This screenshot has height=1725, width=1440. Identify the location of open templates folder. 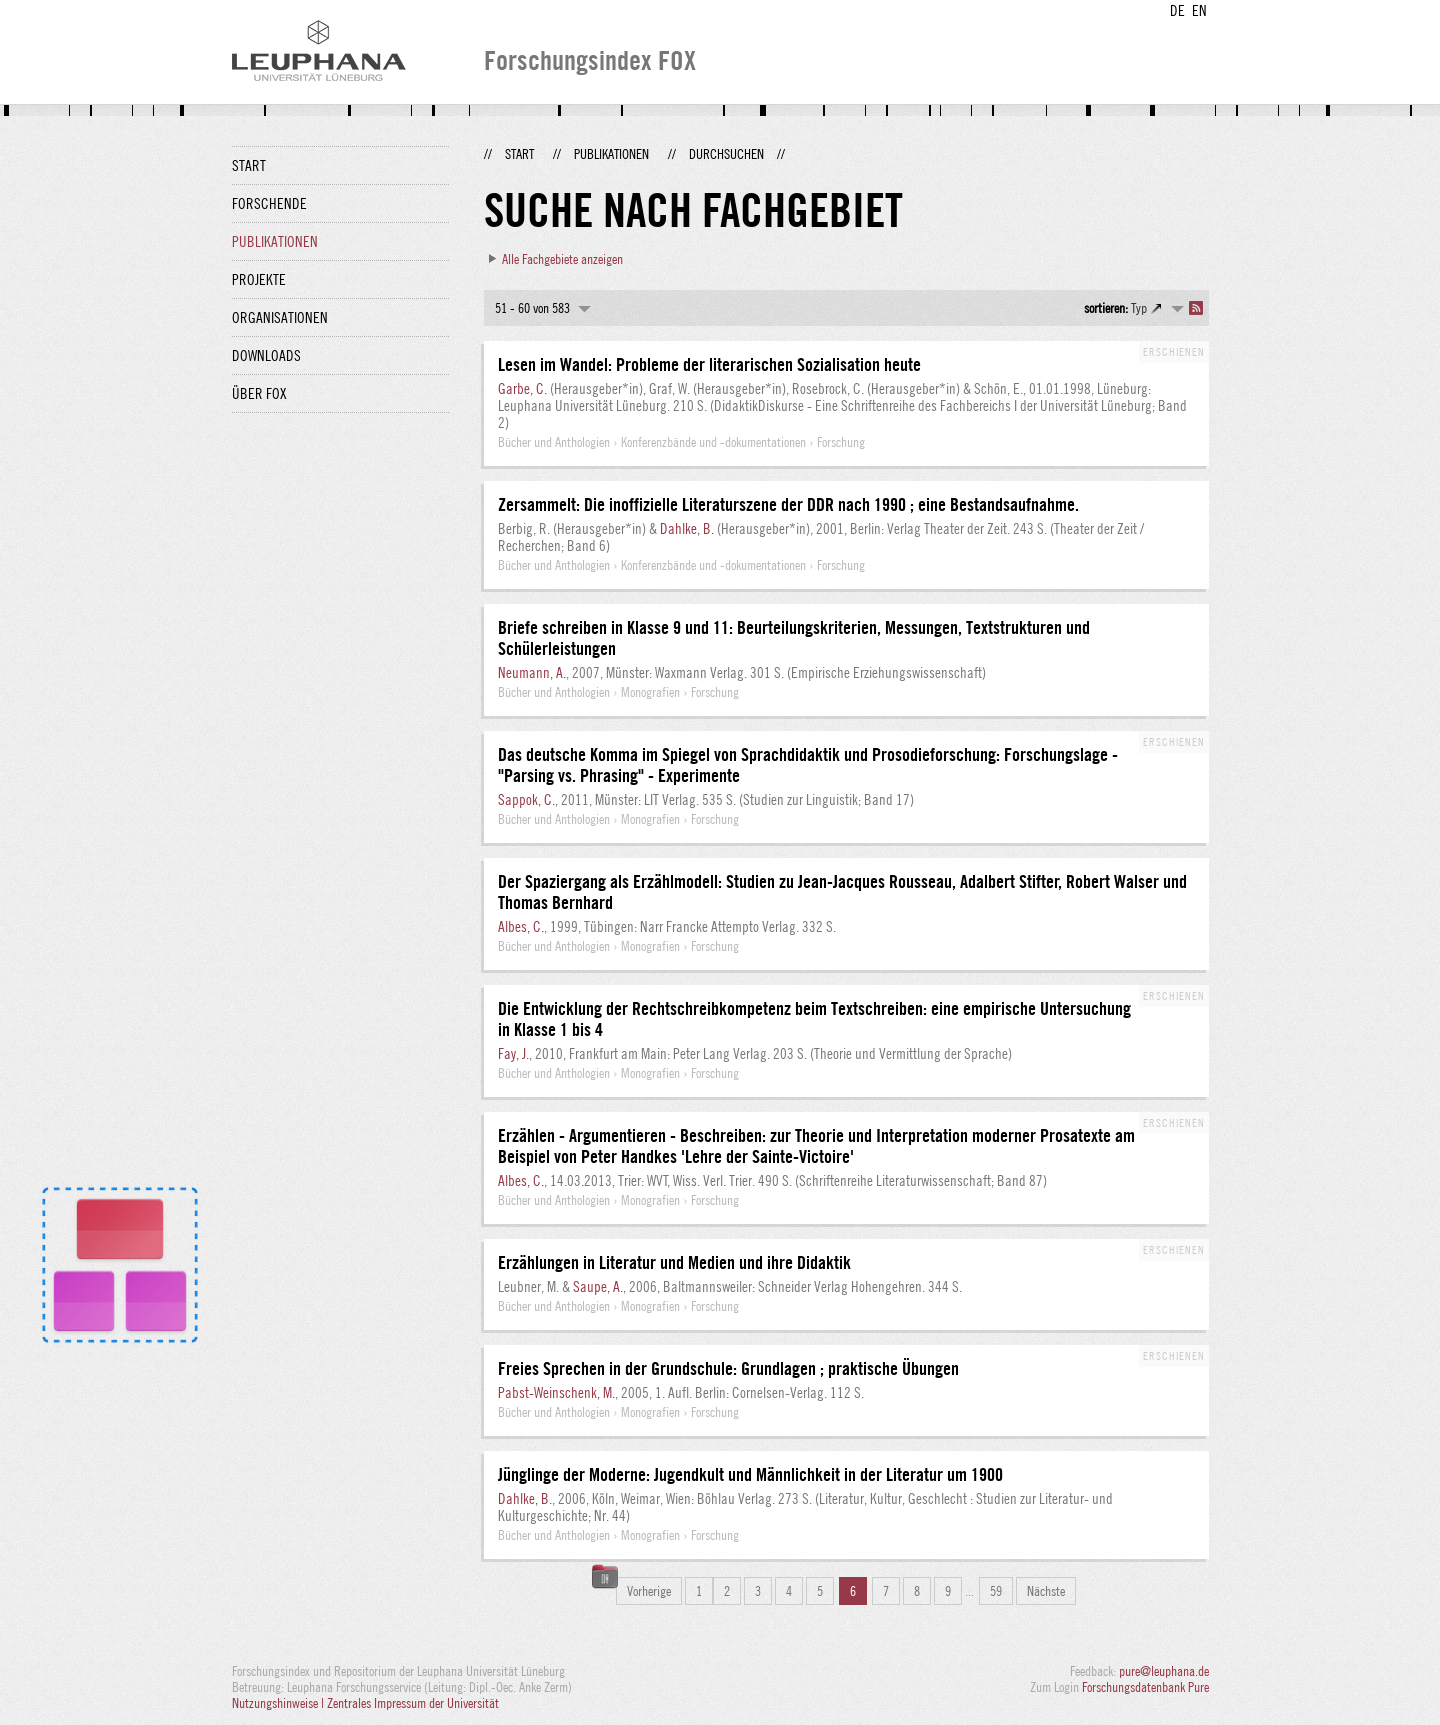
(605, 1576).